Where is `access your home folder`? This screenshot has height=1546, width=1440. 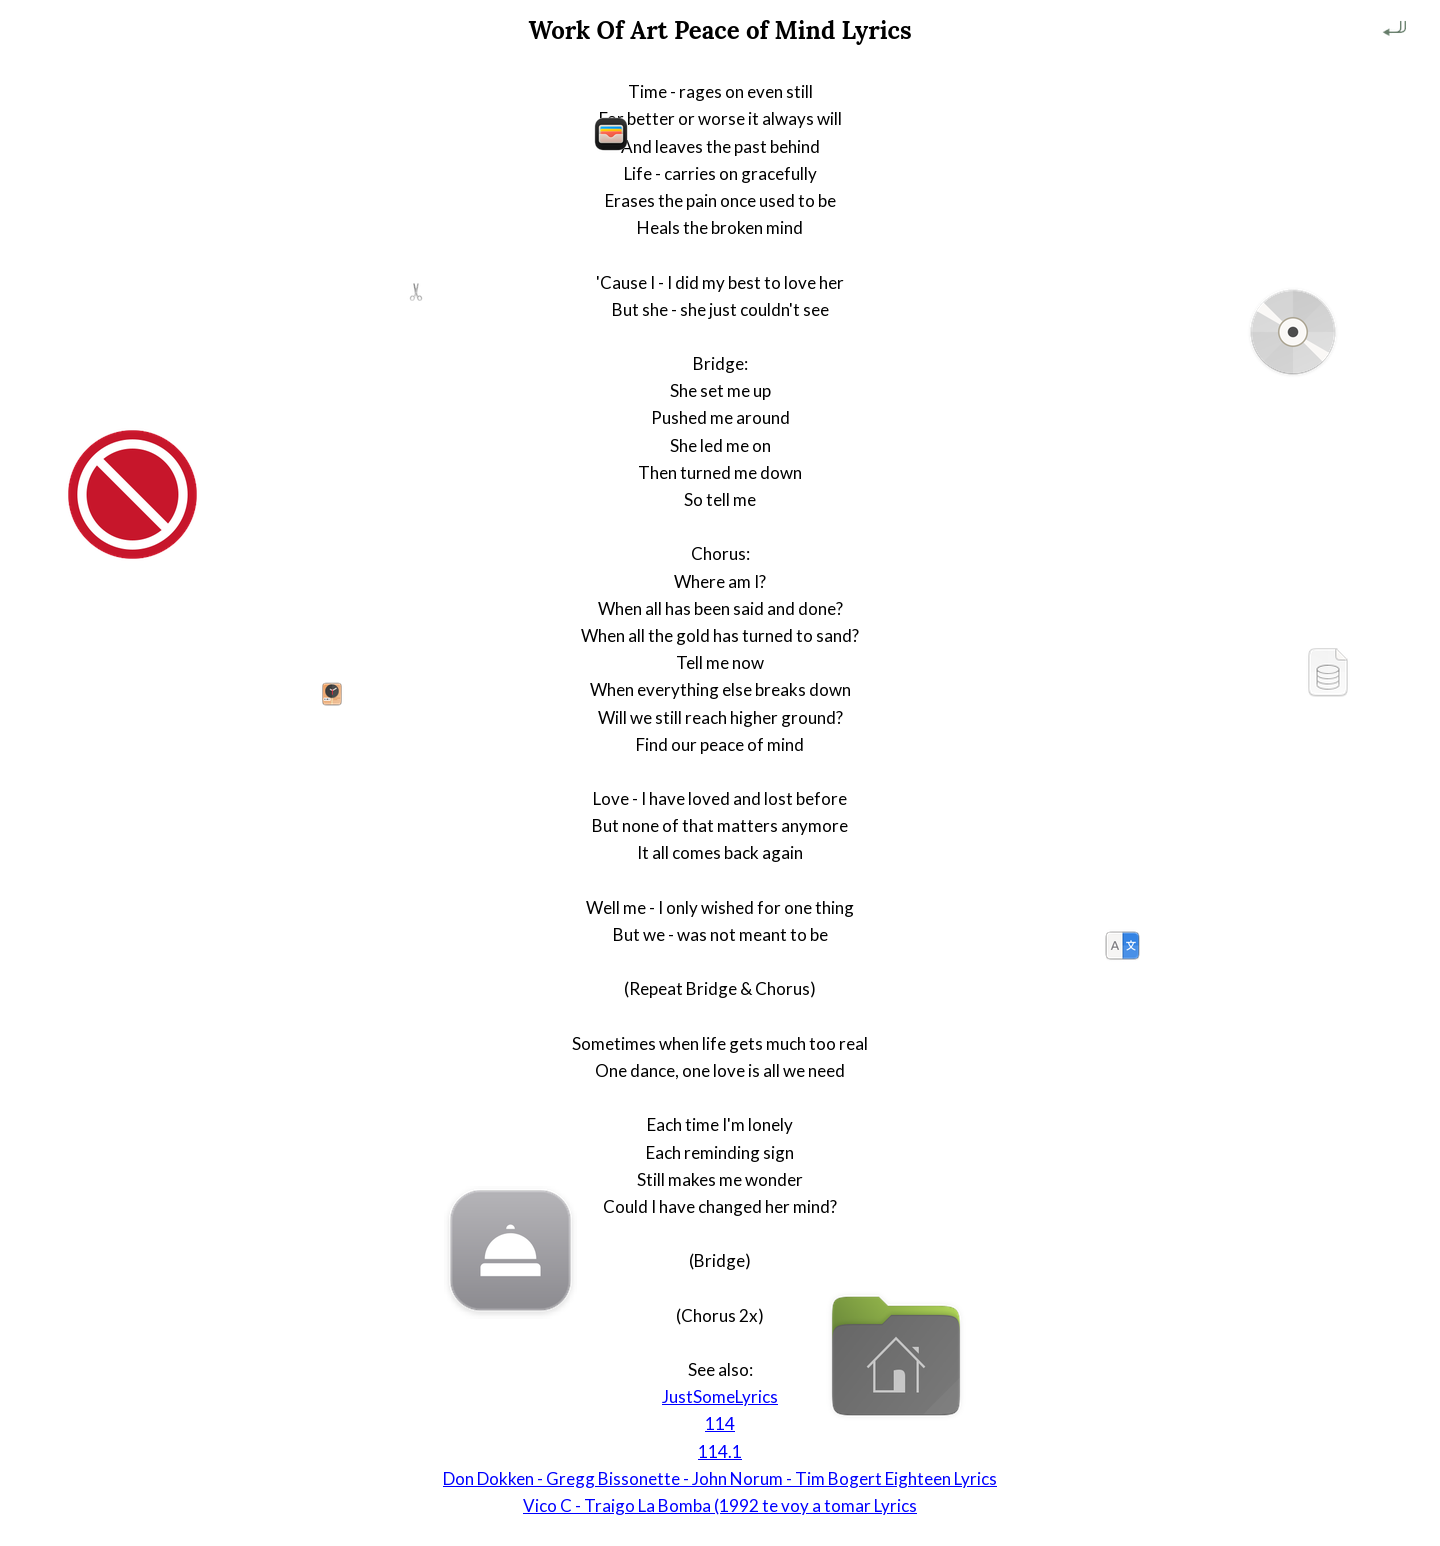
access your home folder is located at coordinates (896, 1356).